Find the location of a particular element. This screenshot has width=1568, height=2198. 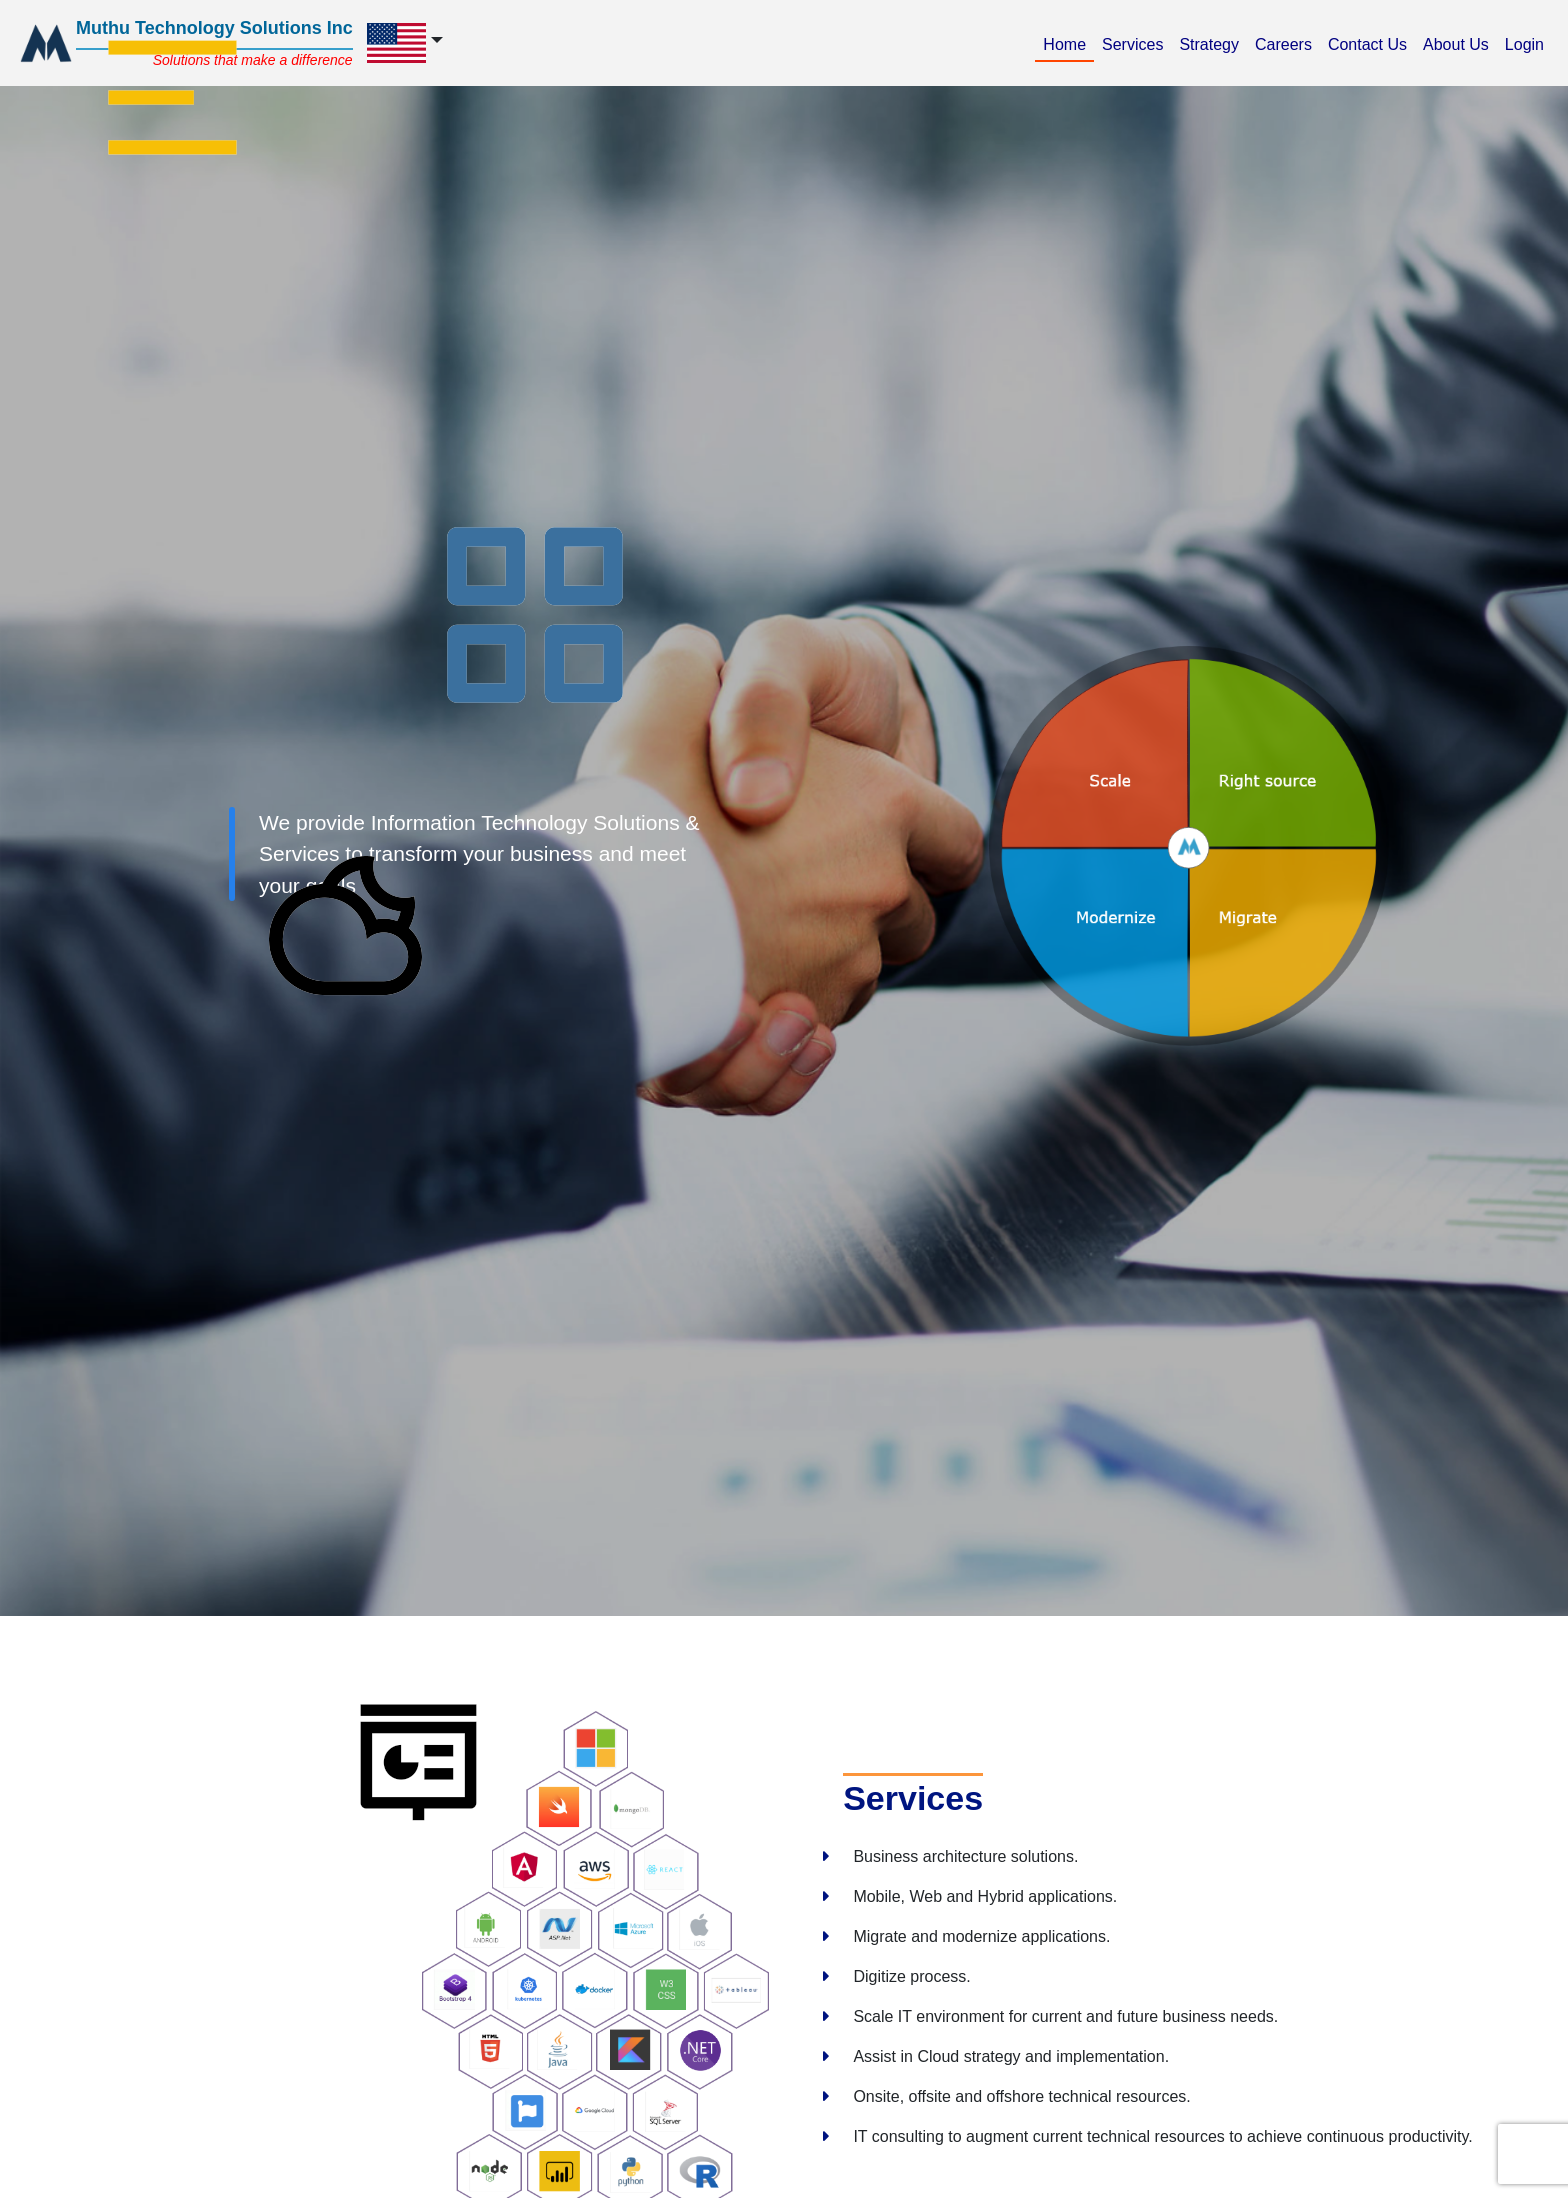

start a presentation slideshow is located at coordinates (418, 1756).